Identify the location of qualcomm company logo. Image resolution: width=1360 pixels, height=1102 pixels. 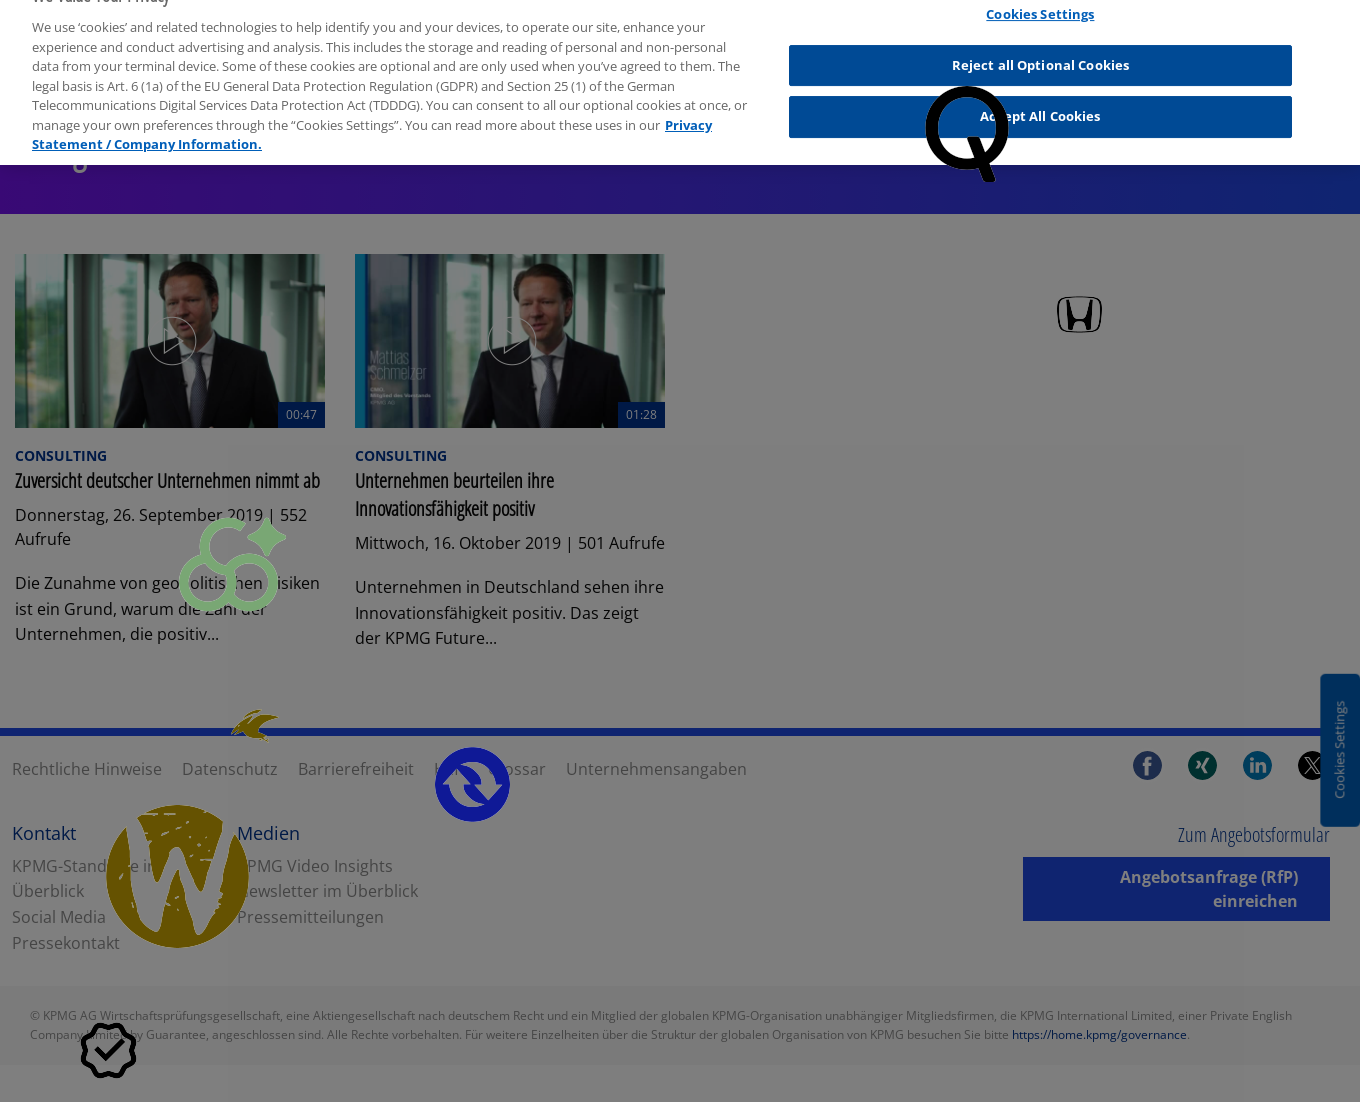
(967, 134).